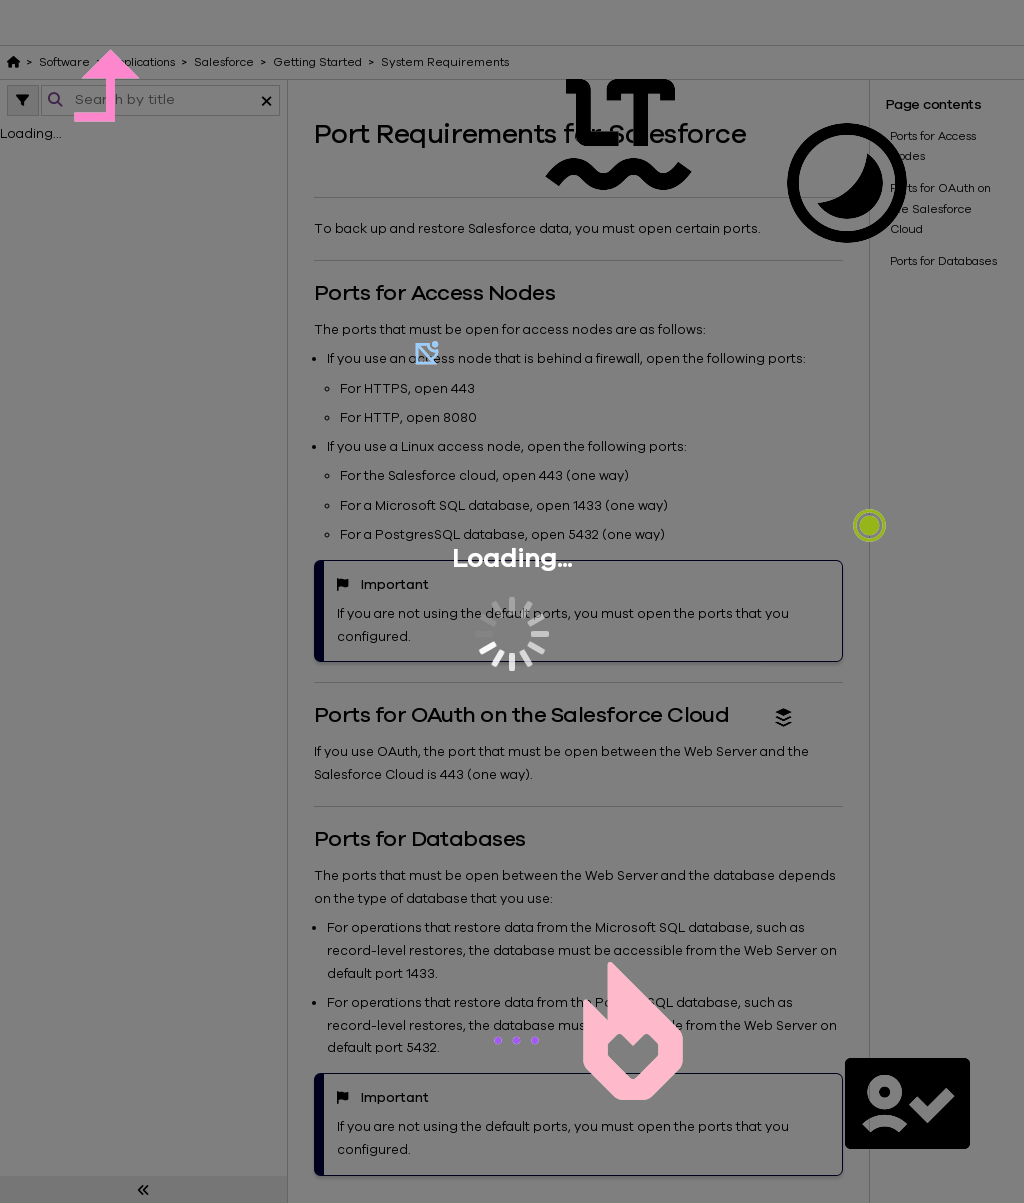  I want to click on verified ID or pass accepted, so click(907, 1103).